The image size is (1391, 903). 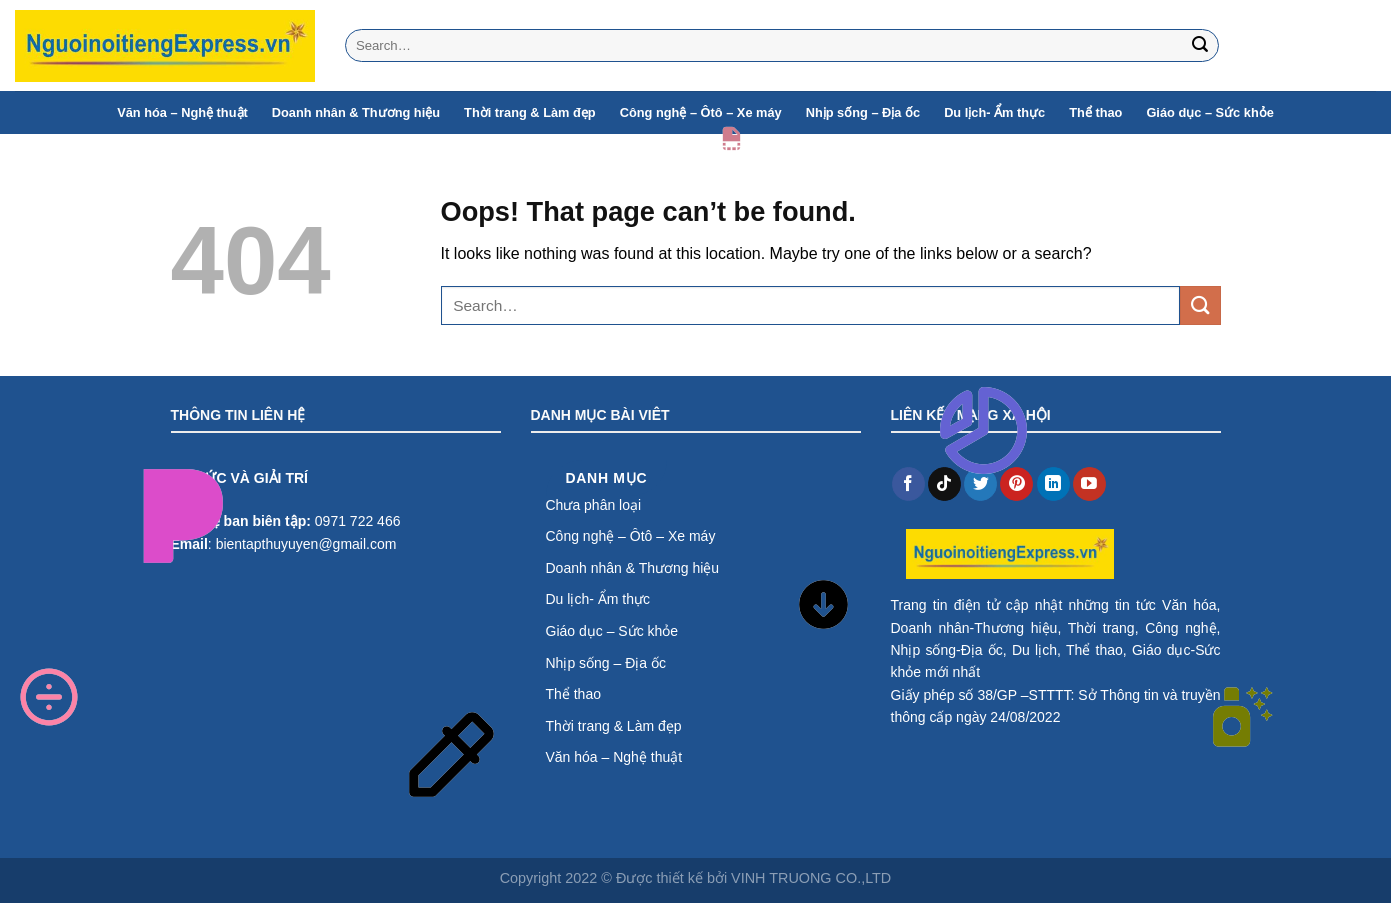 I want to click on select a color from the canvas, so click(x=451, y=754).